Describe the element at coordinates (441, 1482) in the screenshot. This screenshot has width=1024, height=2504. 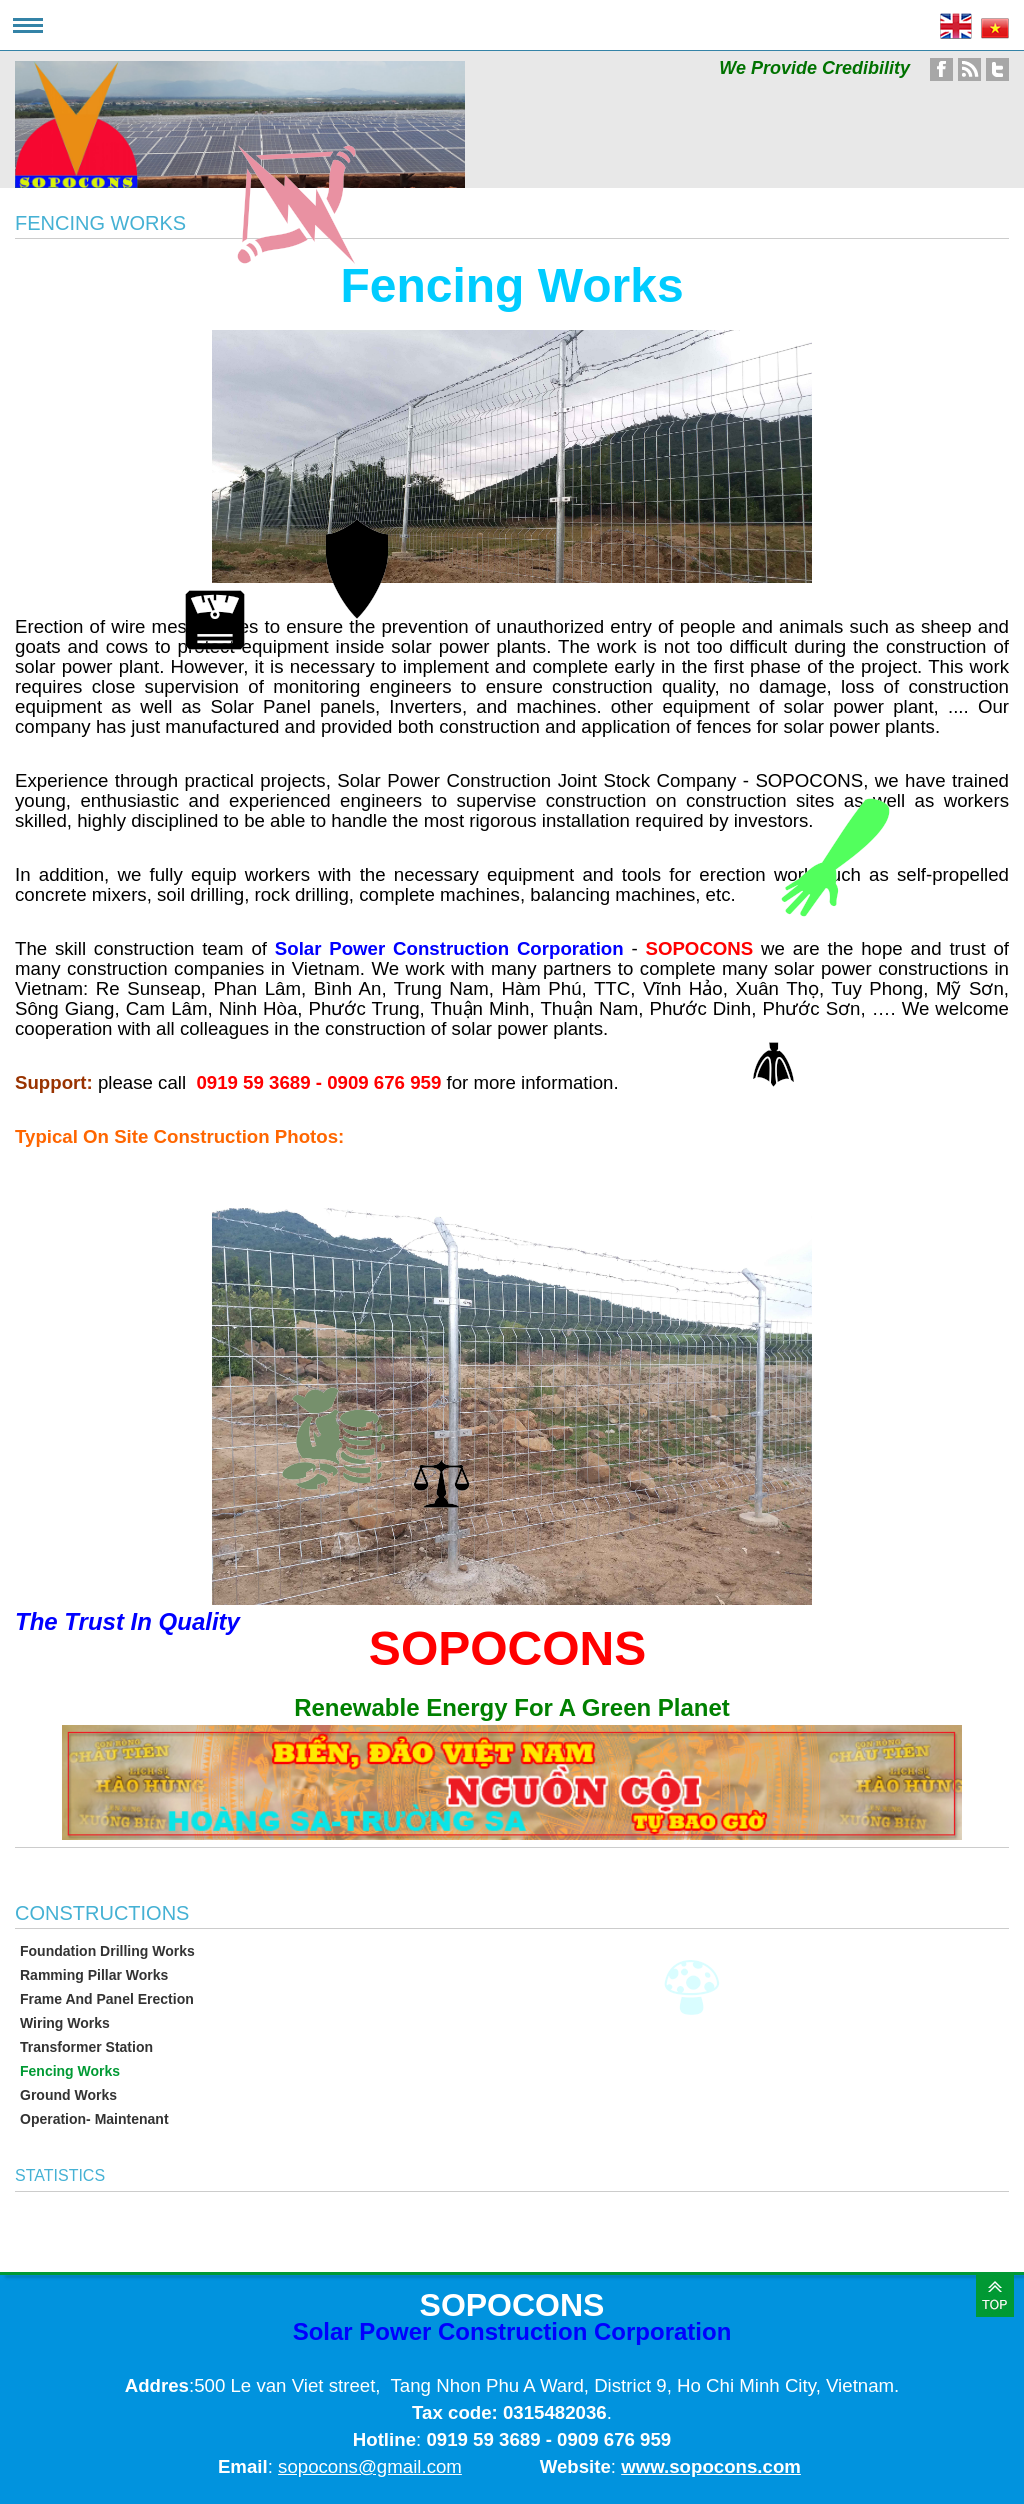
I see `access legal or terms of service information` at that location.